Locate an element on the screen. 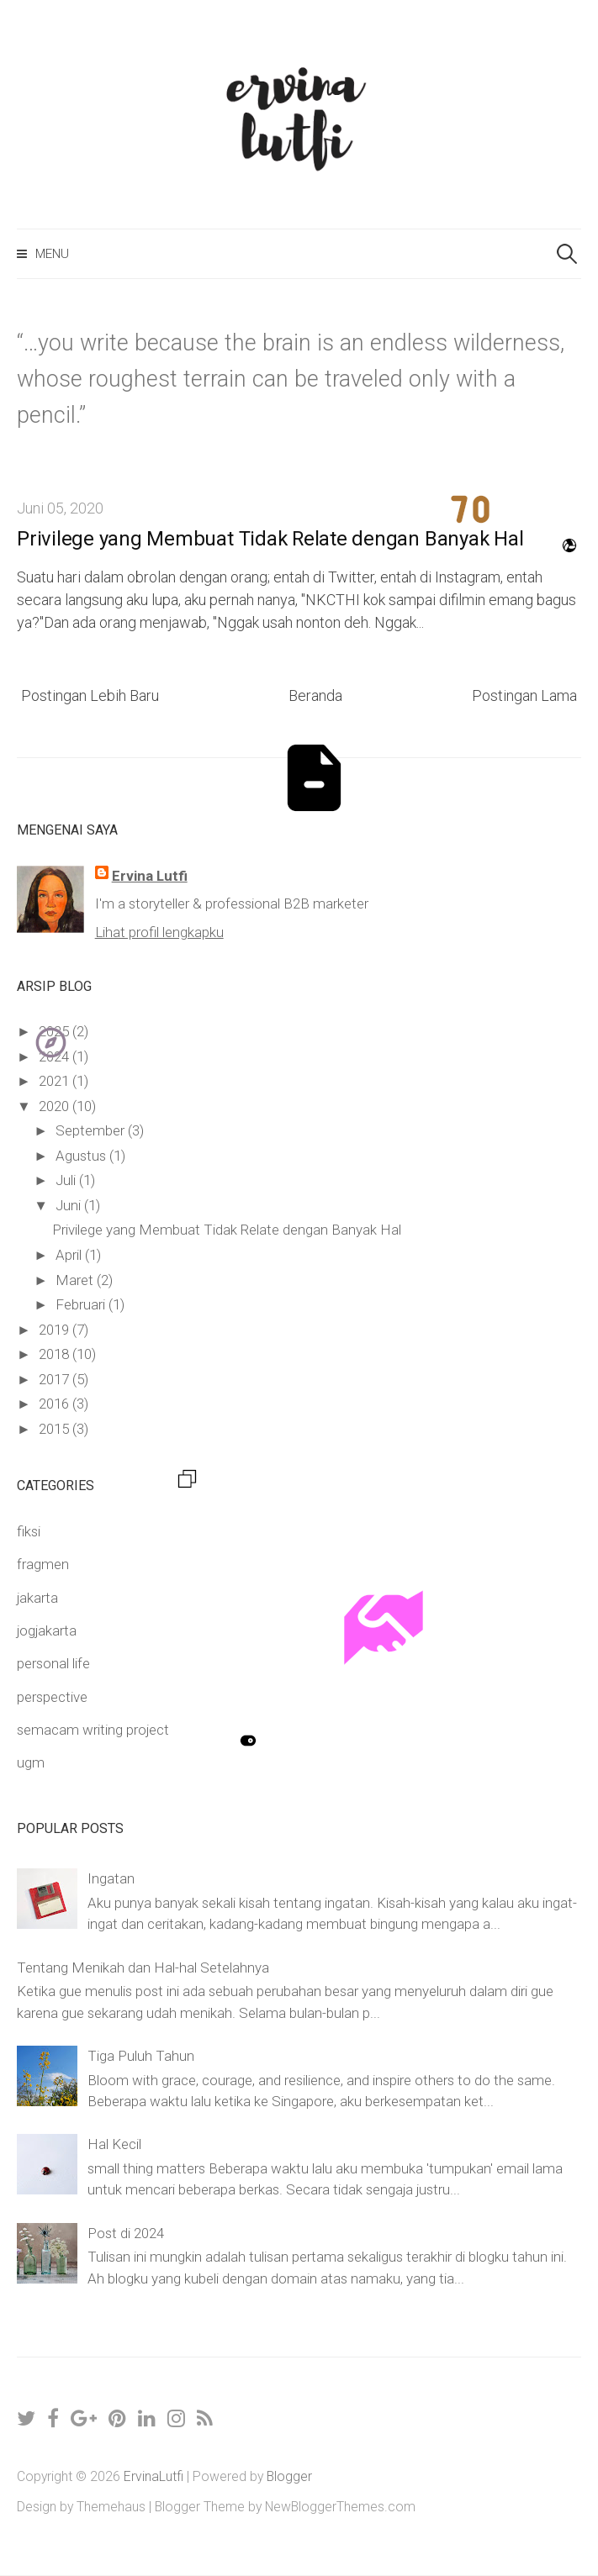 Image resolution: width=598 pixels, height=2576 pixels. remove or delete a file is located at coordinates (314, 777).